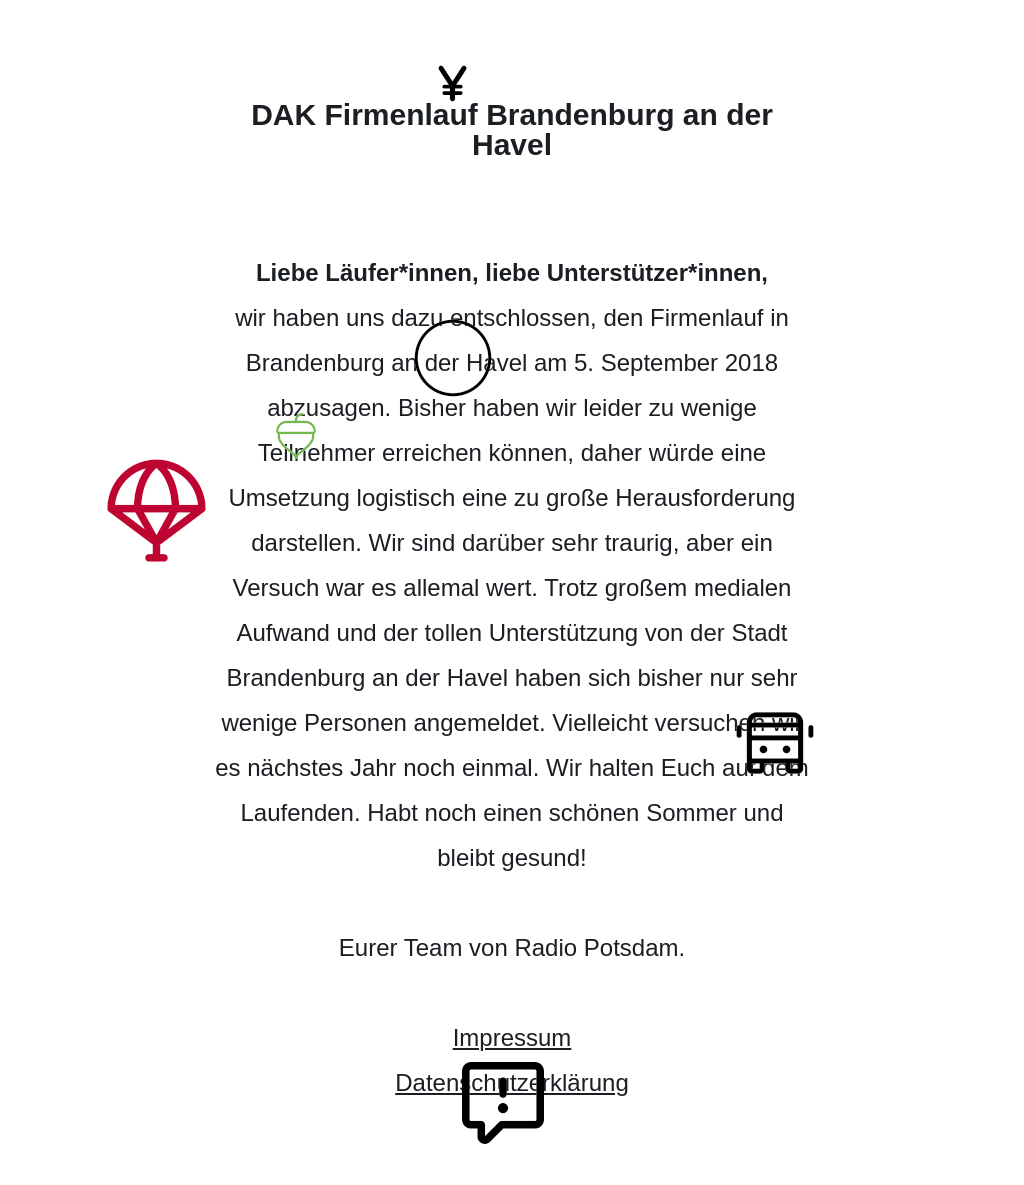 The height and width of the screenshot is (1185, 1024). What do you see at coordinates (296, 436) in the screenshot?
I see `nature or outdoors category indicator` at bounding box center [296, 436].